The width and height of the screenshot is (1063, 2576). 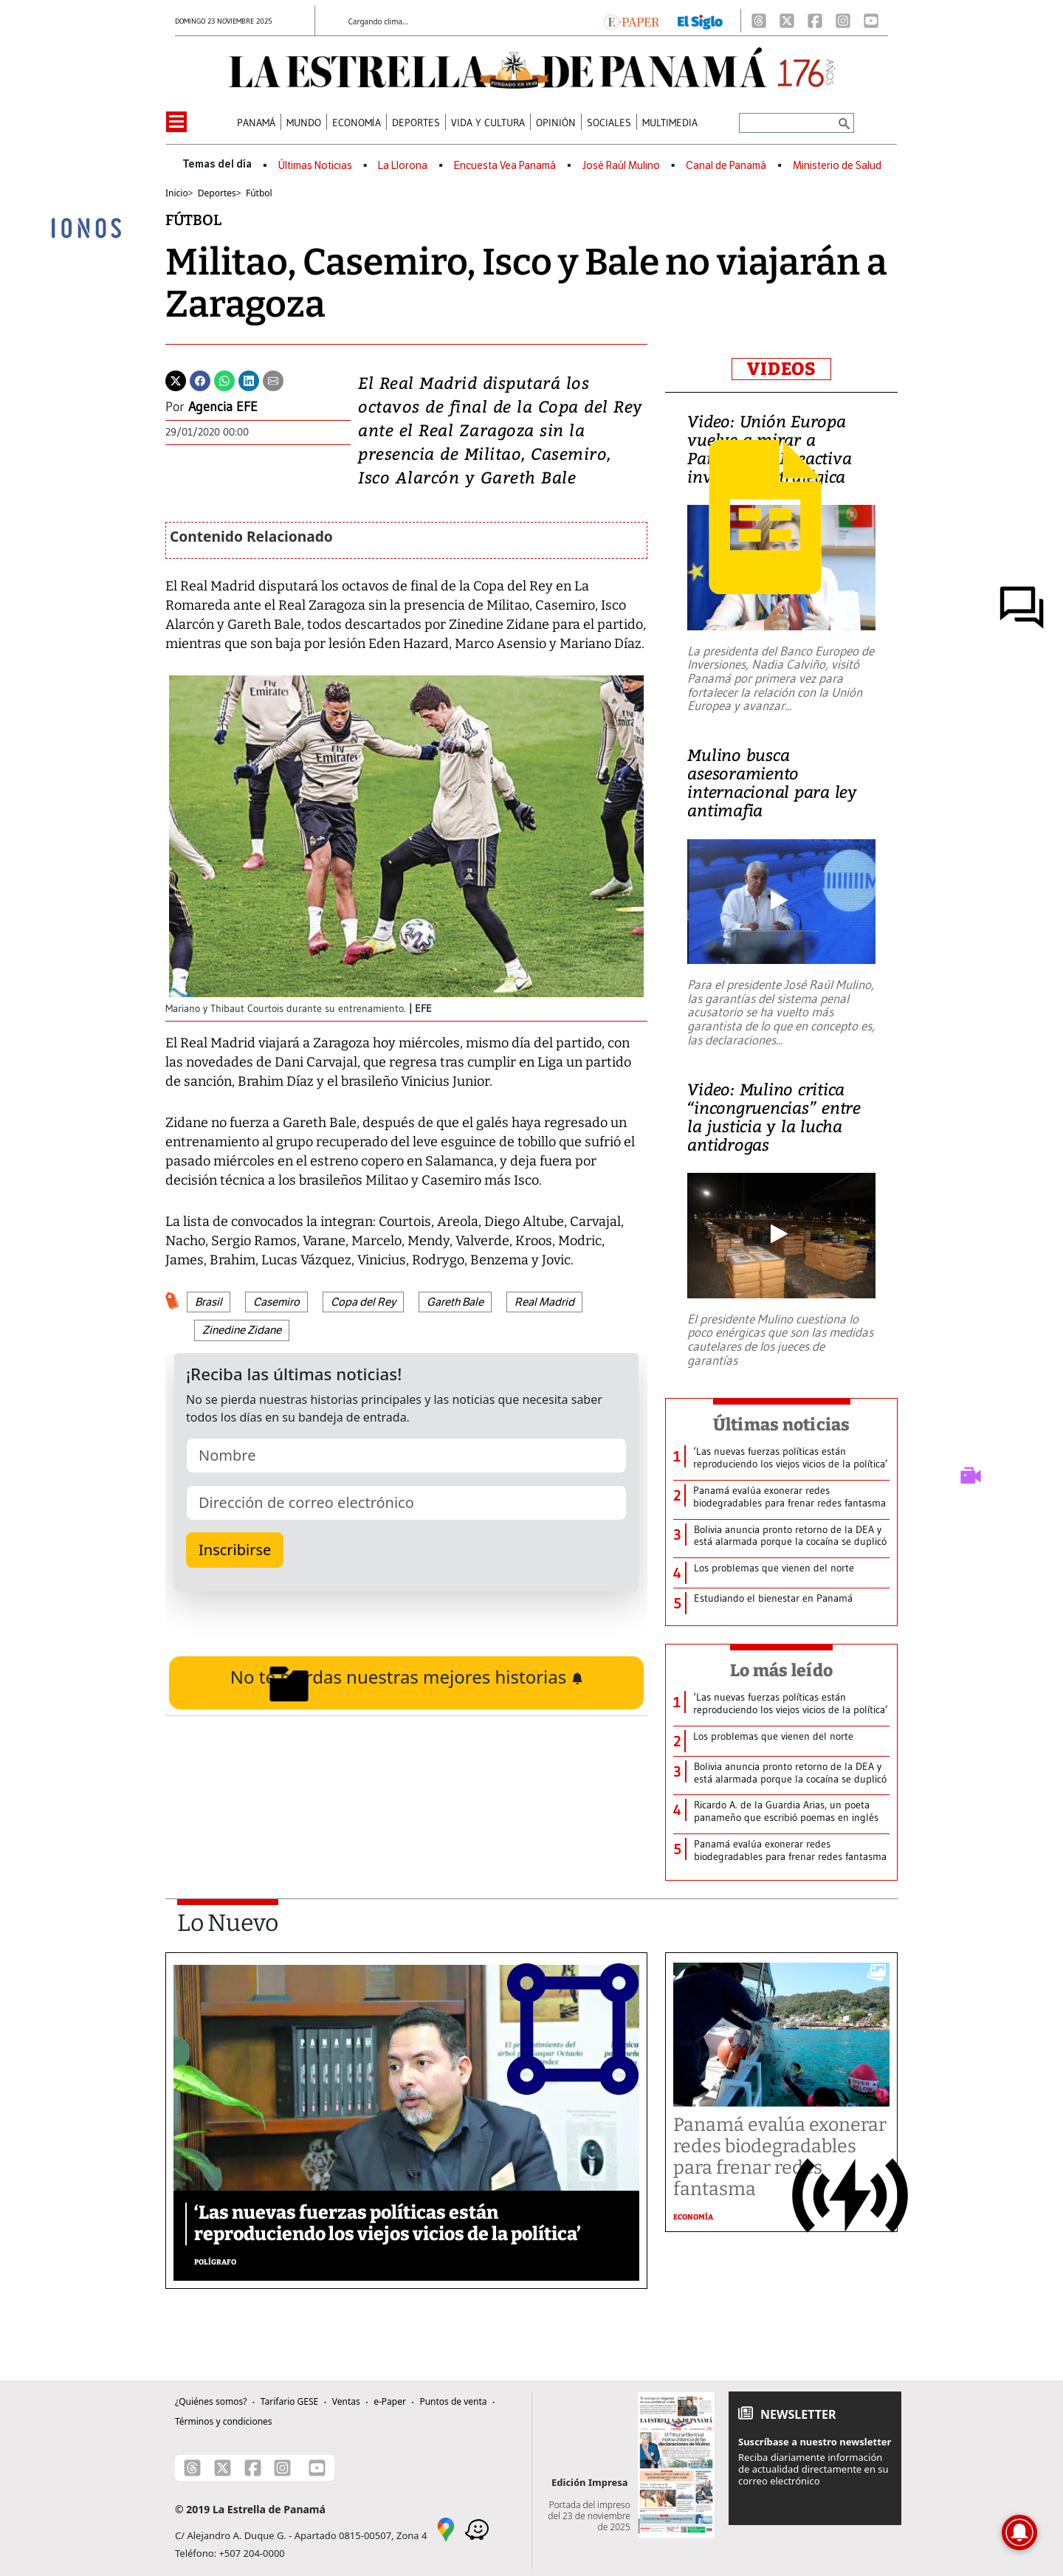 What do you see at coordinates (86, 228) in the screenshot?
I see `ionos web hosting and cloud services logo` at bounding box center [86, 228].